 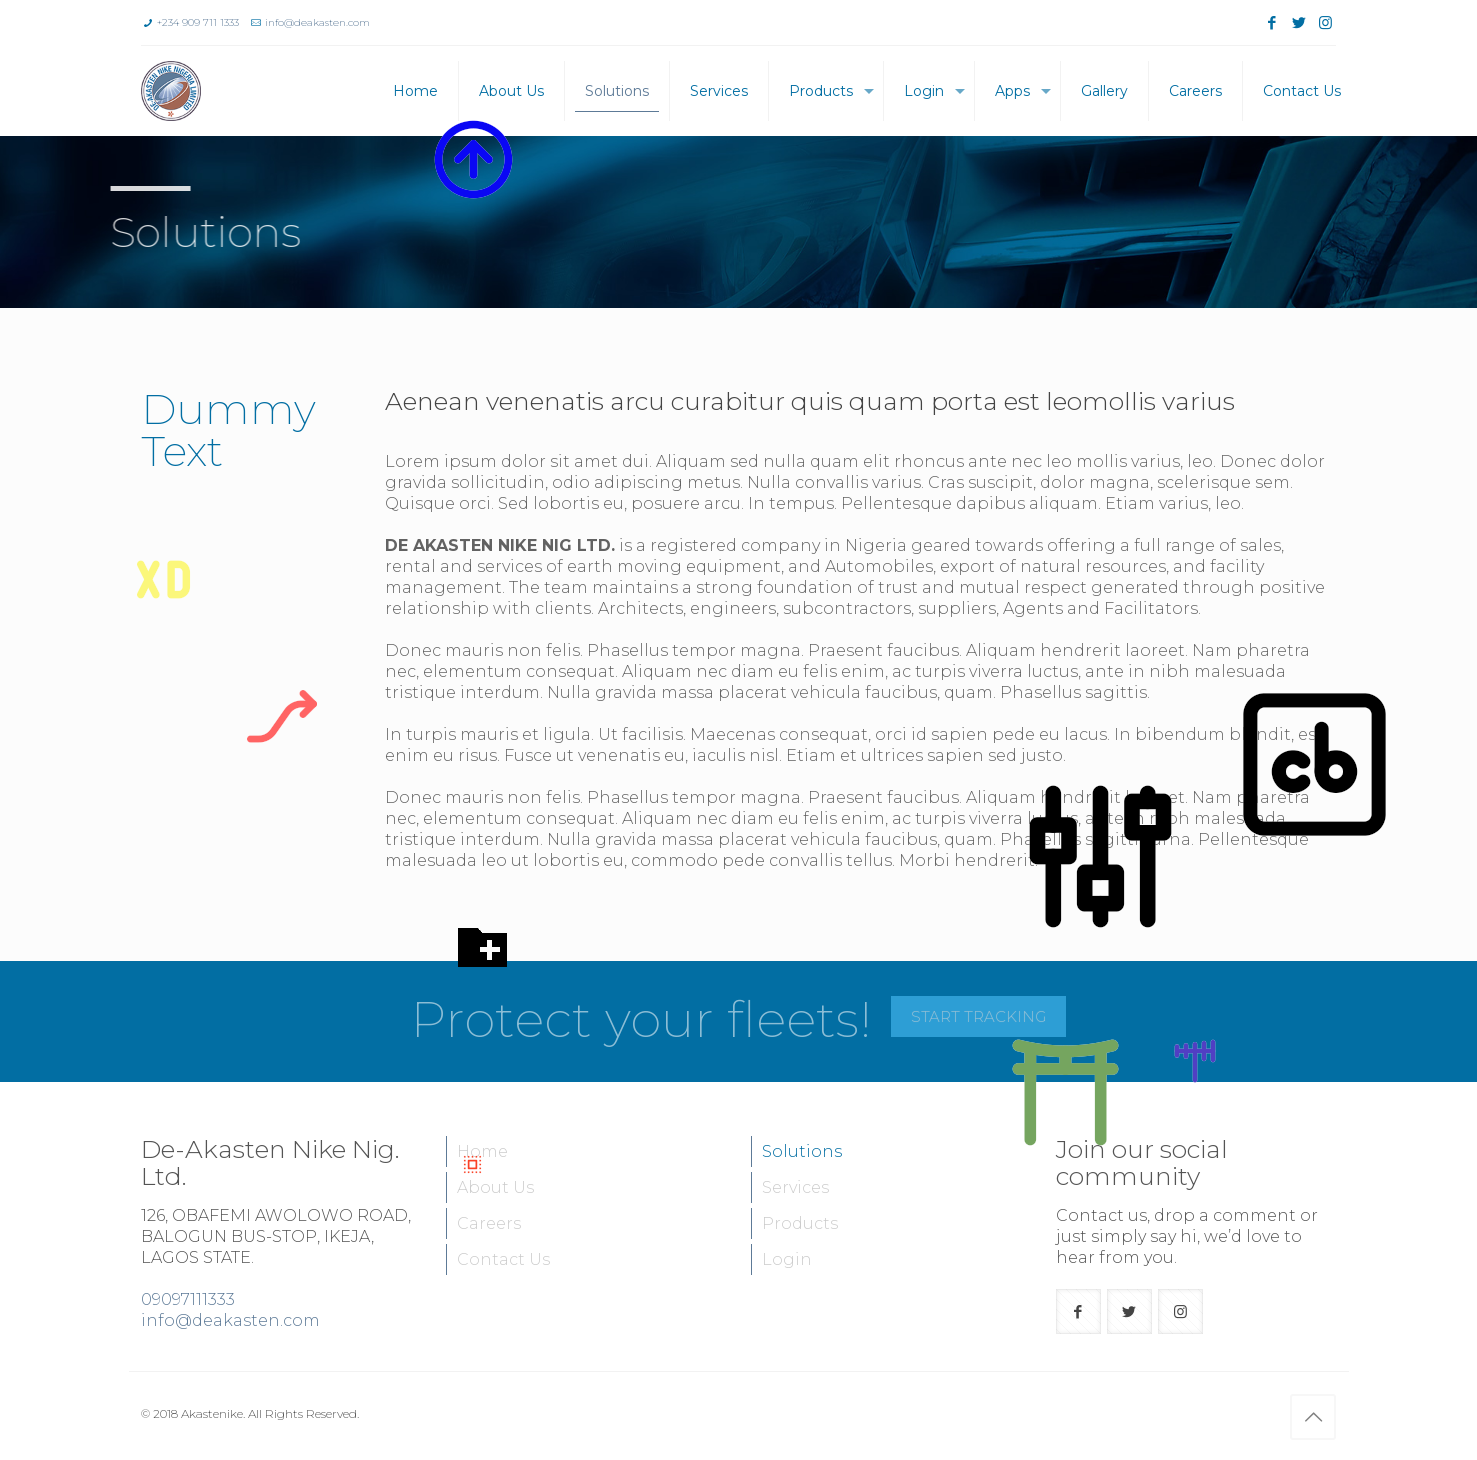 What do you see at coordinates (1065, 1092) in the screenshot?
I see `access japanese cultural content or settings` at bounding box center [1065, 1092].